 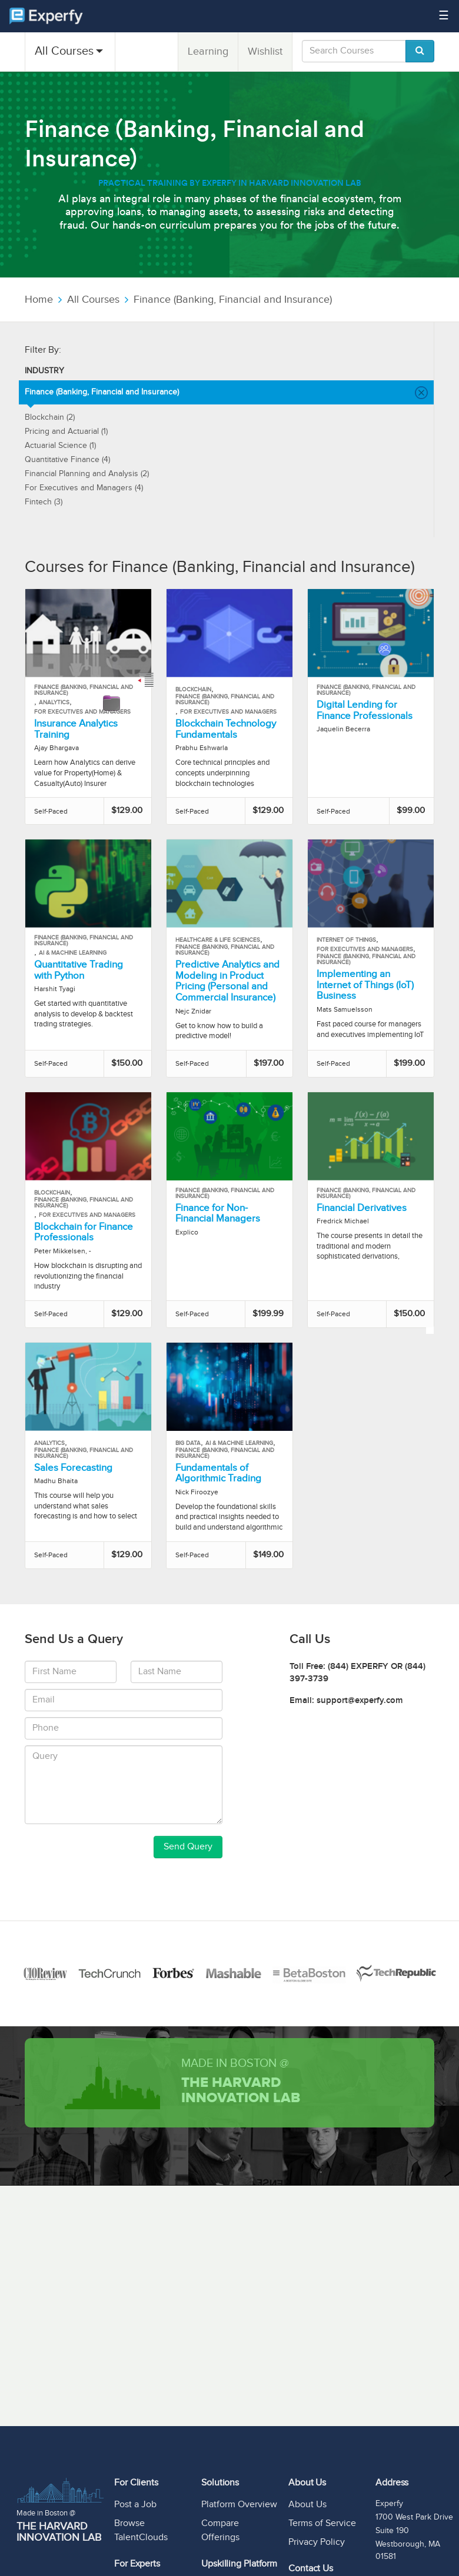 I want to click on switch to a different user account, so click(x=384, y=649).